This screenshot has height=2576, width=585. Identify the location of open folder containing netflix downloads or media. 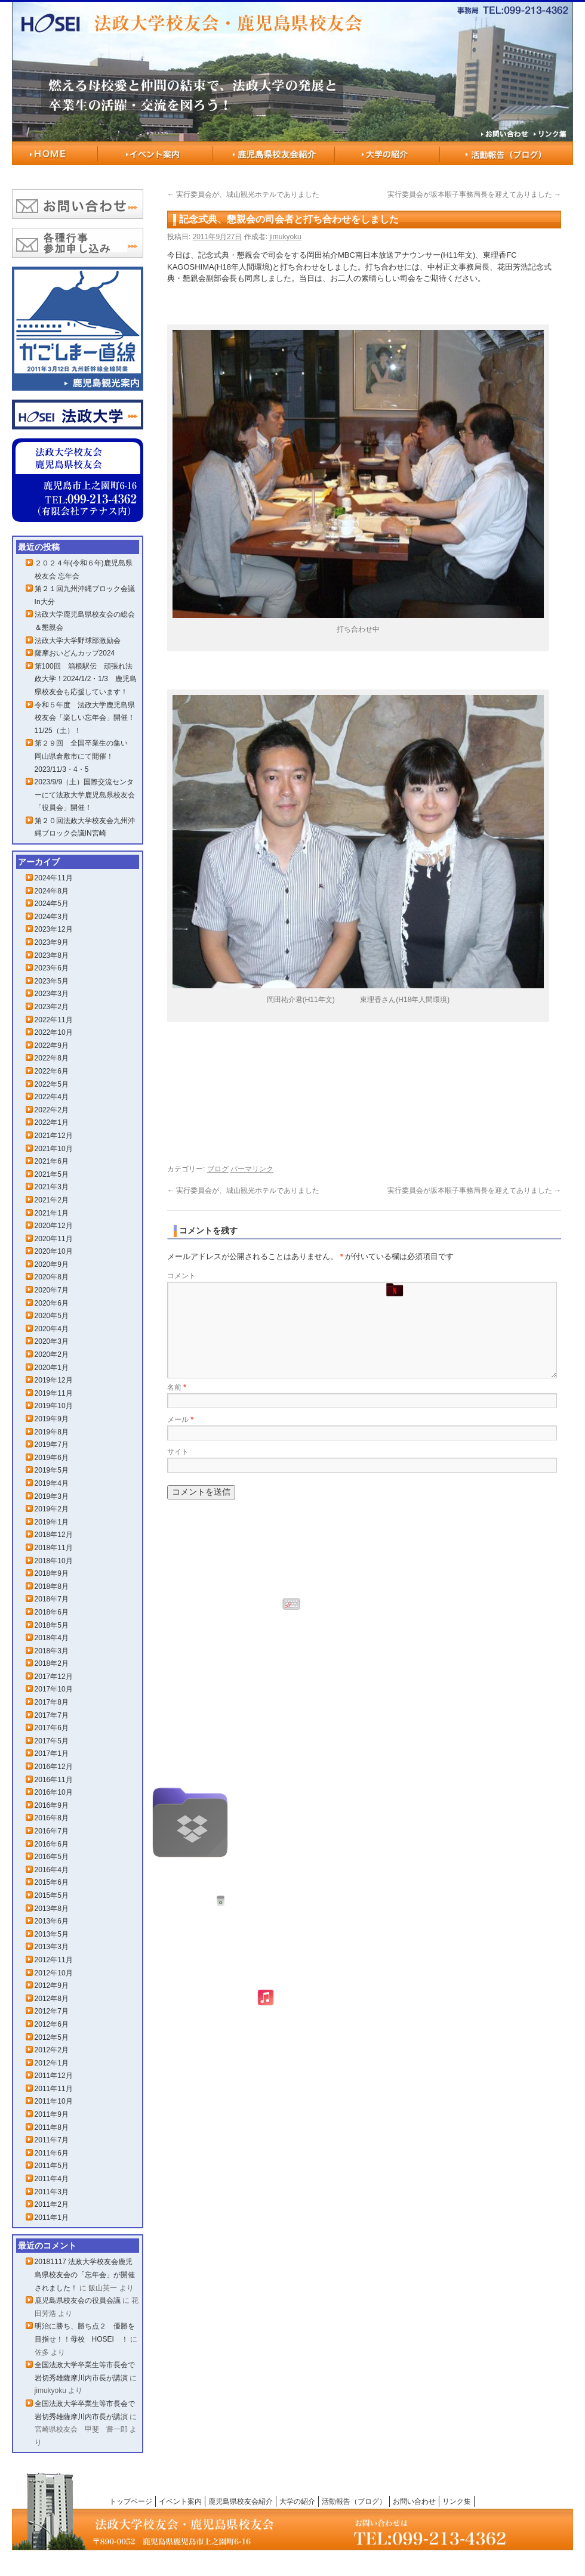
(395, 1290).